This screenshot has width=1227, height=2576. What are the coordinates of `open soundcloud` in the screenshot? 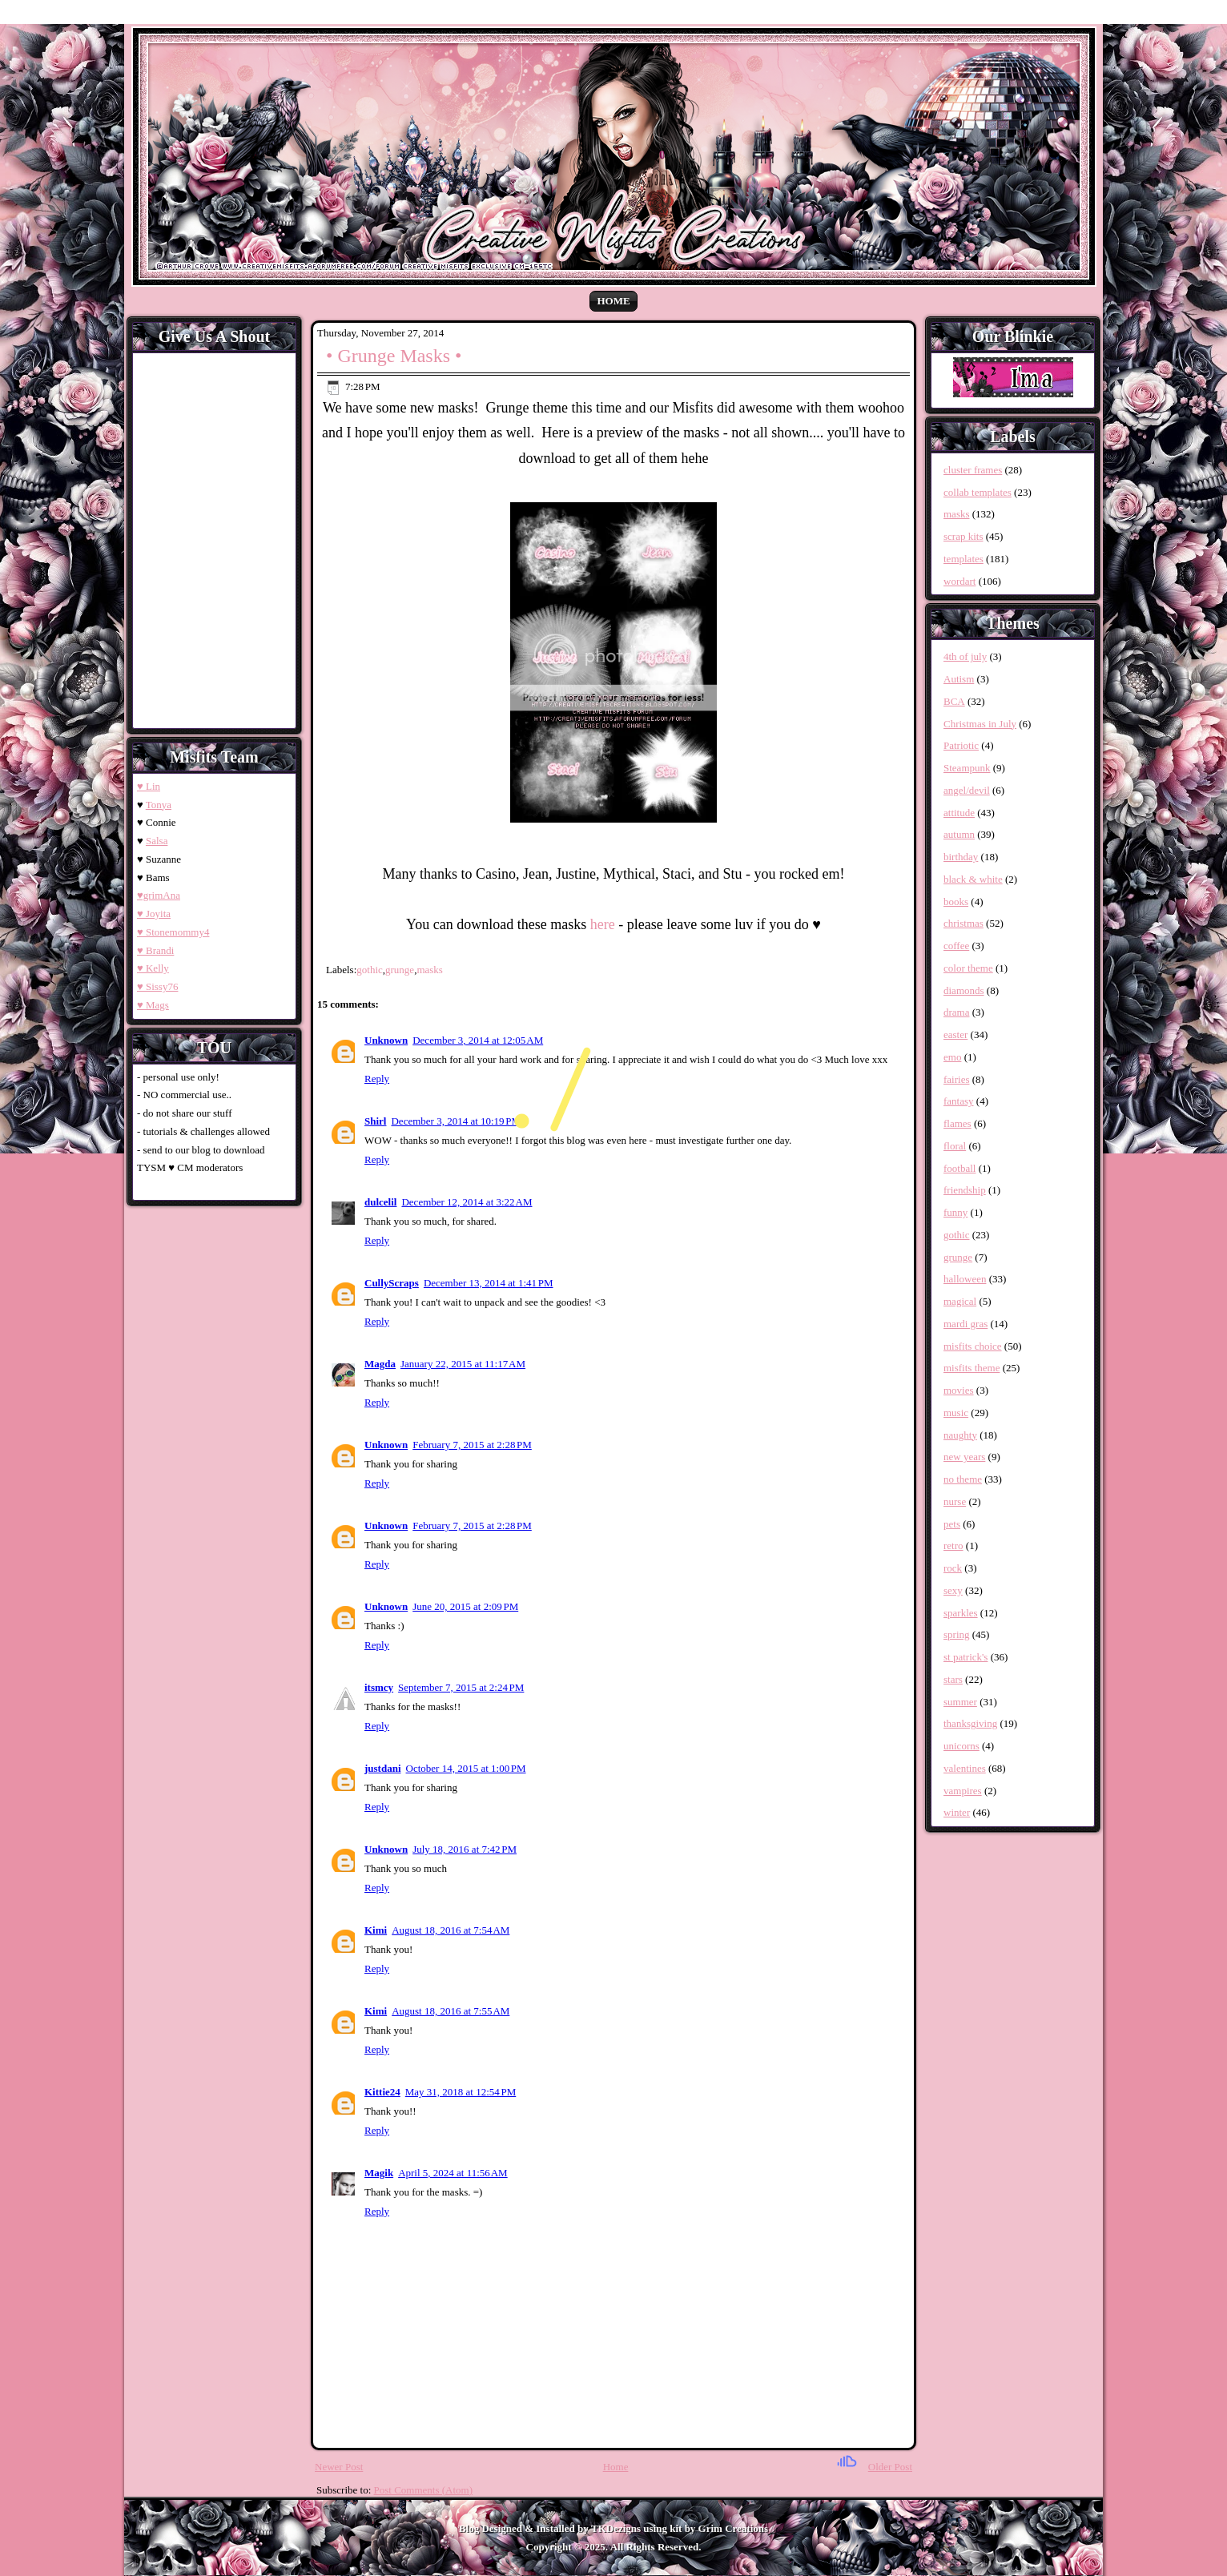 It's located at (847, 2461).